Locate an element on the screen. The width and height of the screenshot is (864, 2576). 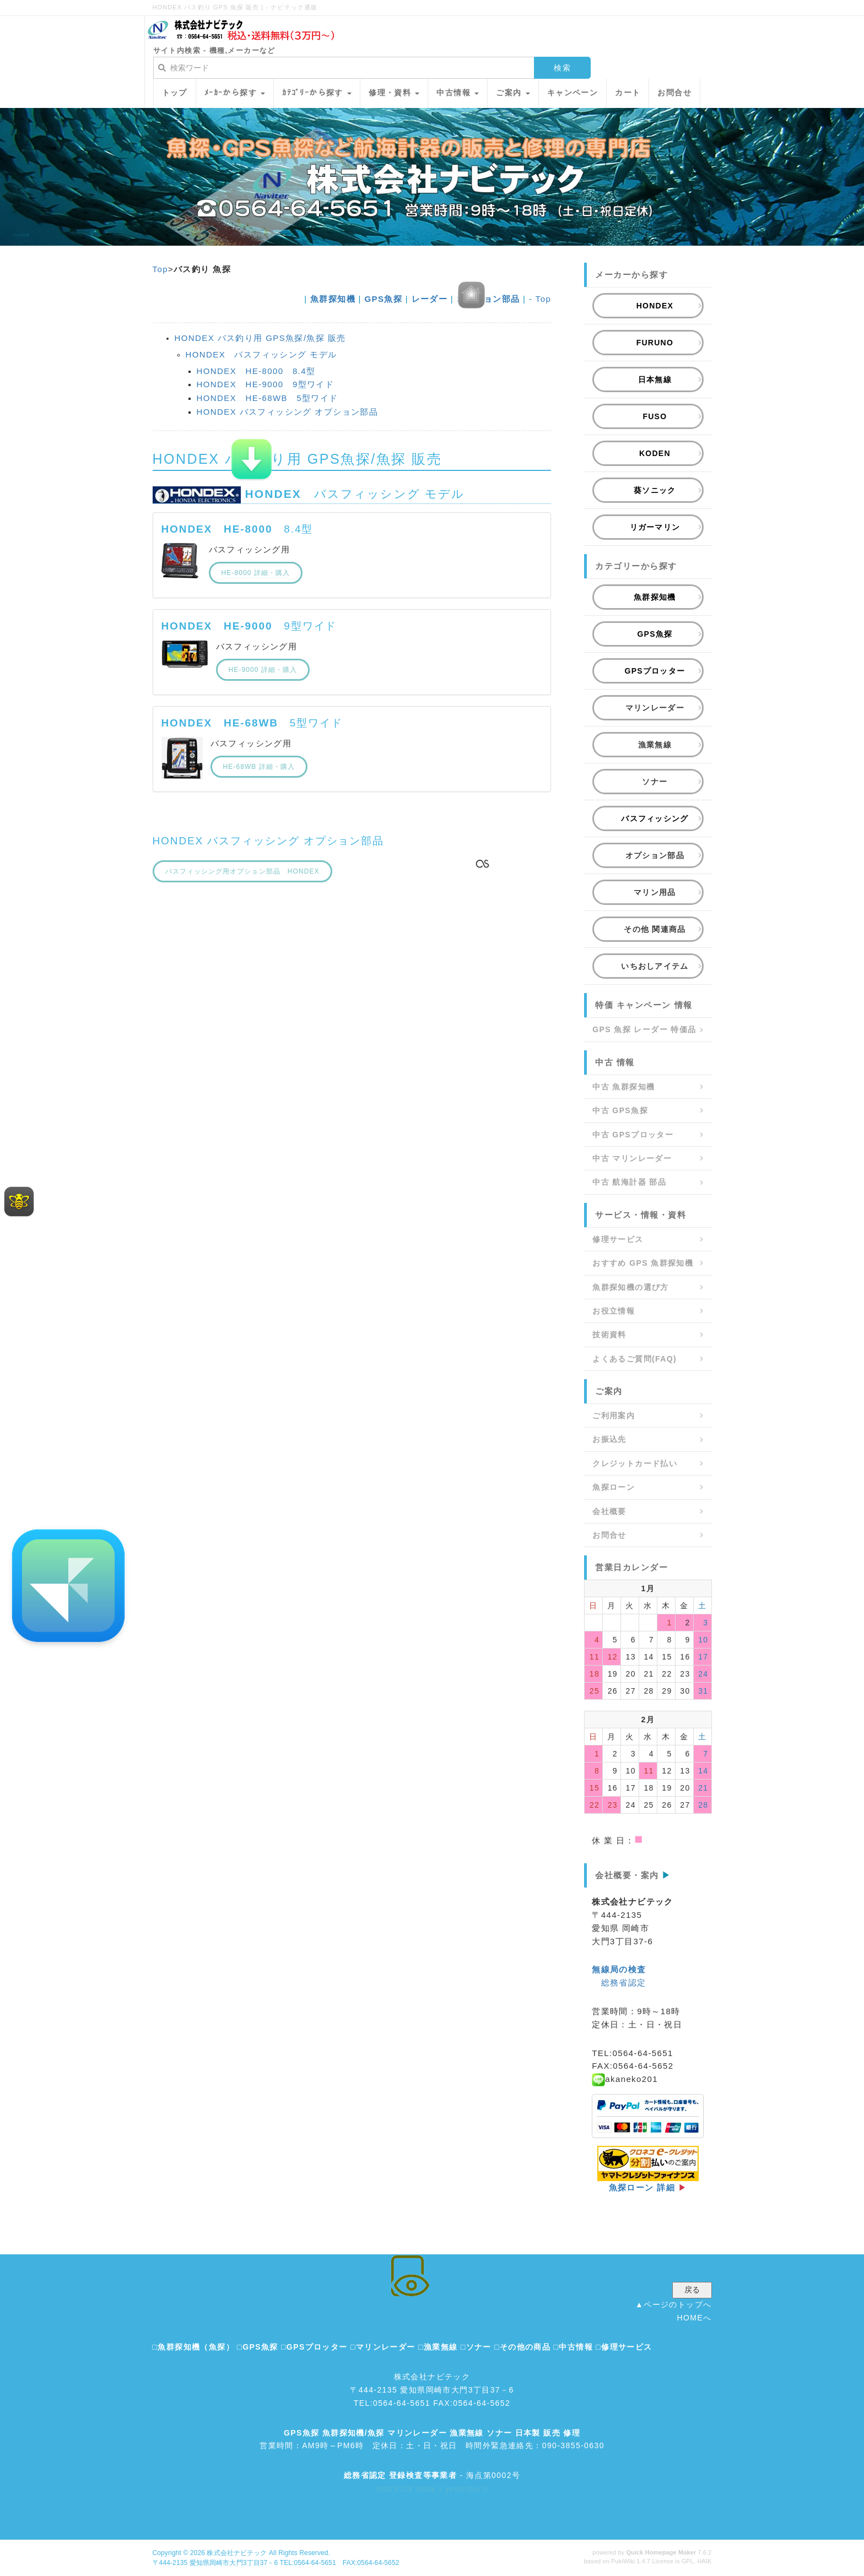
open the home app is located at coordinates (471, 295).